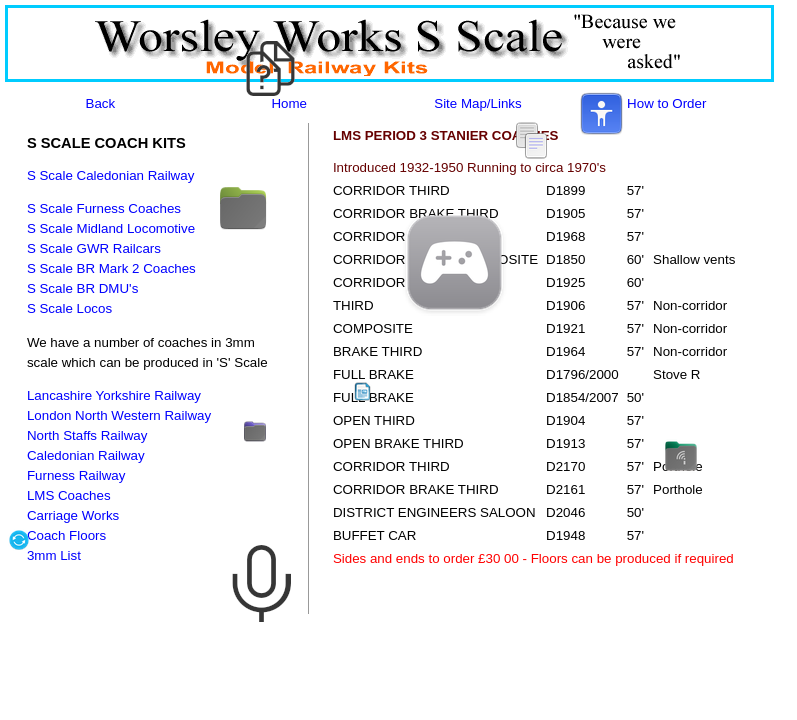 This screenshot has height=720, width=797. What do you see at coordinates (270, 68) in the screenshot?
I see `access frequently asked questions` at bounding box center [270, 68].